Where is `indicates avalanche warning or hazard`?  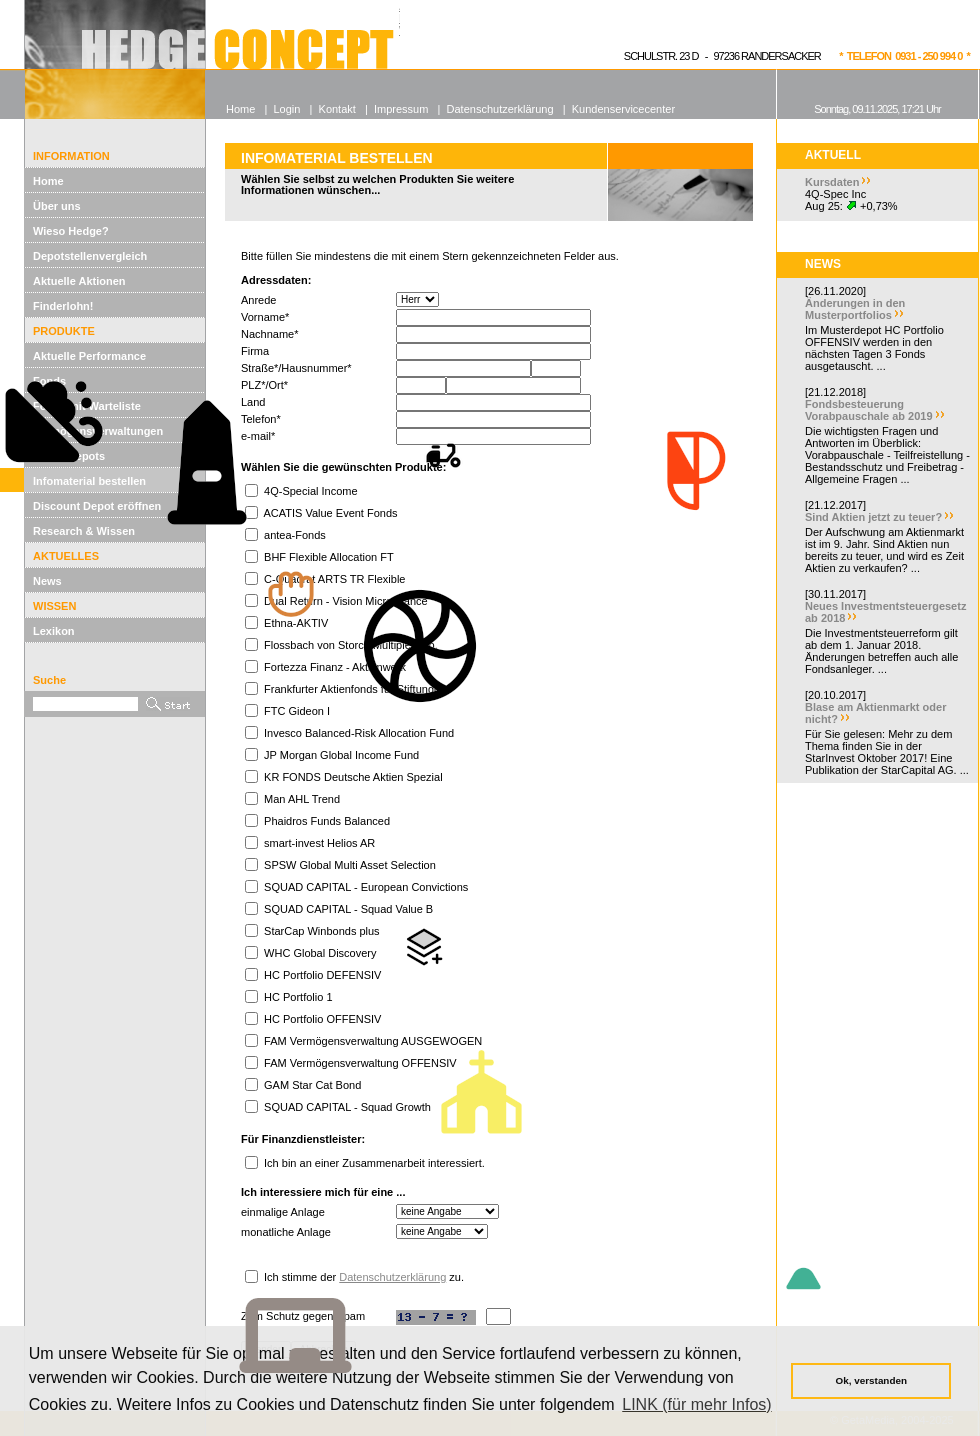
indicates avalanche warning or hazard is located at coordinates (54, 419).